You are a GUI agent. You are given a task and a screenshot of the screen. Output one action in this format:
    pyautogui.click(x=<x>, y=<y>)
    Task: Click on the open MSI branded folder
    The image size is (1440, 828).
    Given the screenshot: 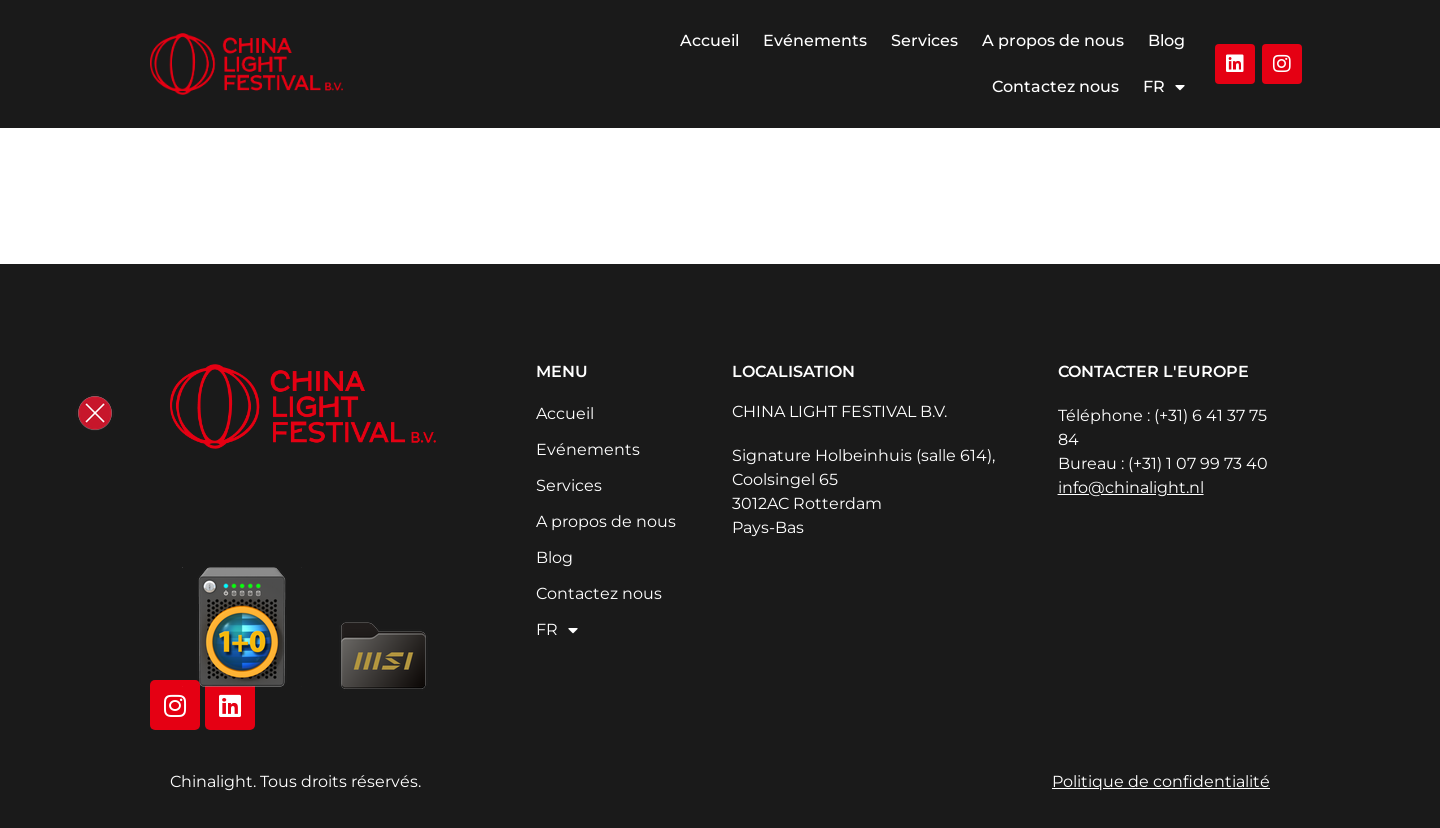 What is the action you would take?
    pyautogui.click(x=383, y=658)
    